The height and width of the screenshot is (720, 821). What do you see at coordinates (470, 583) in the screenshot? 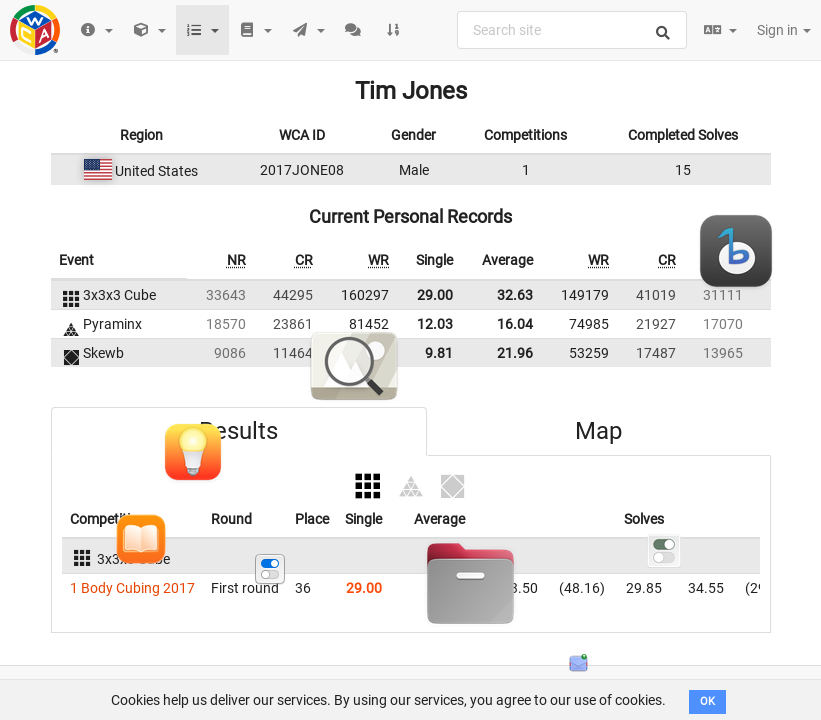
I see `open the file manager application` at bounding box center [470, 583].